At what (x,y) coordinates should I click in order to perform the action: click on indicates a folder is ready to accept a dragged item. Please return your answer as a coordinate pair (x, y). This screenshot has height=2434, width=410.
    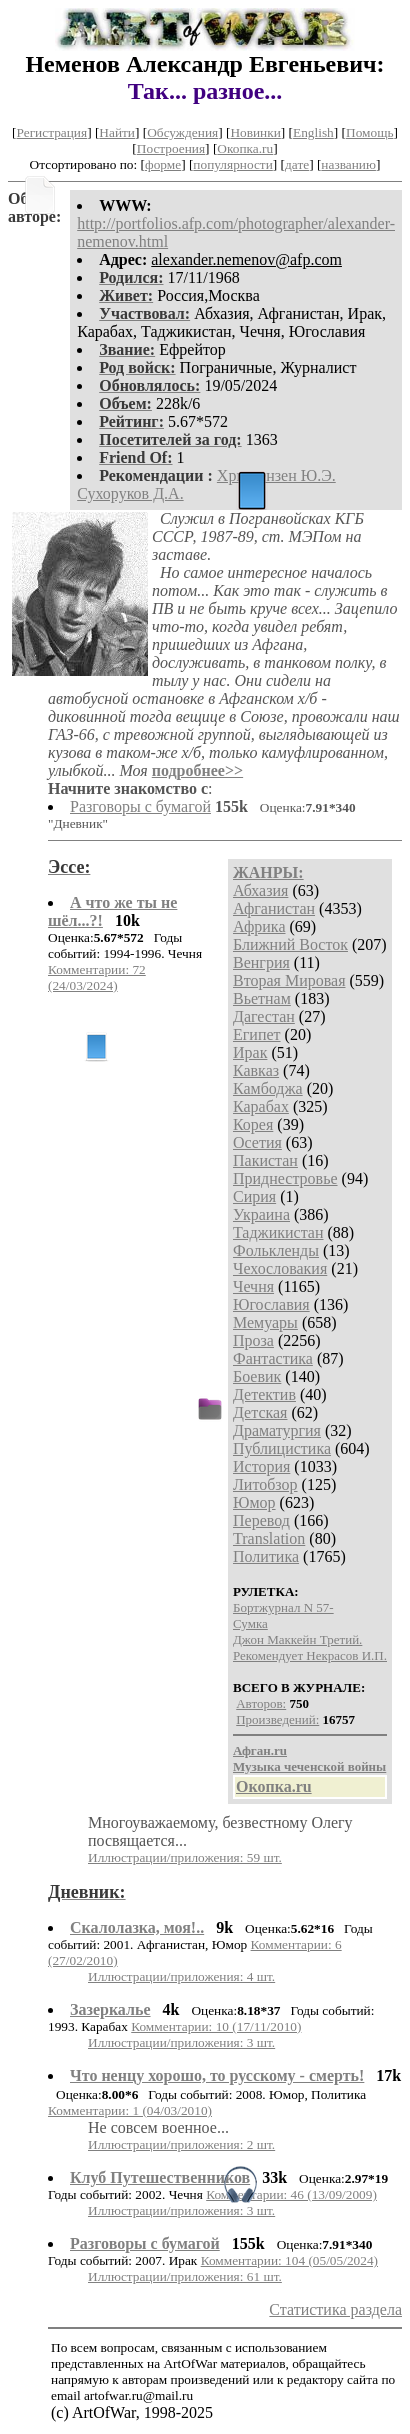
    Looking at the image, I should click on (210, 1409).